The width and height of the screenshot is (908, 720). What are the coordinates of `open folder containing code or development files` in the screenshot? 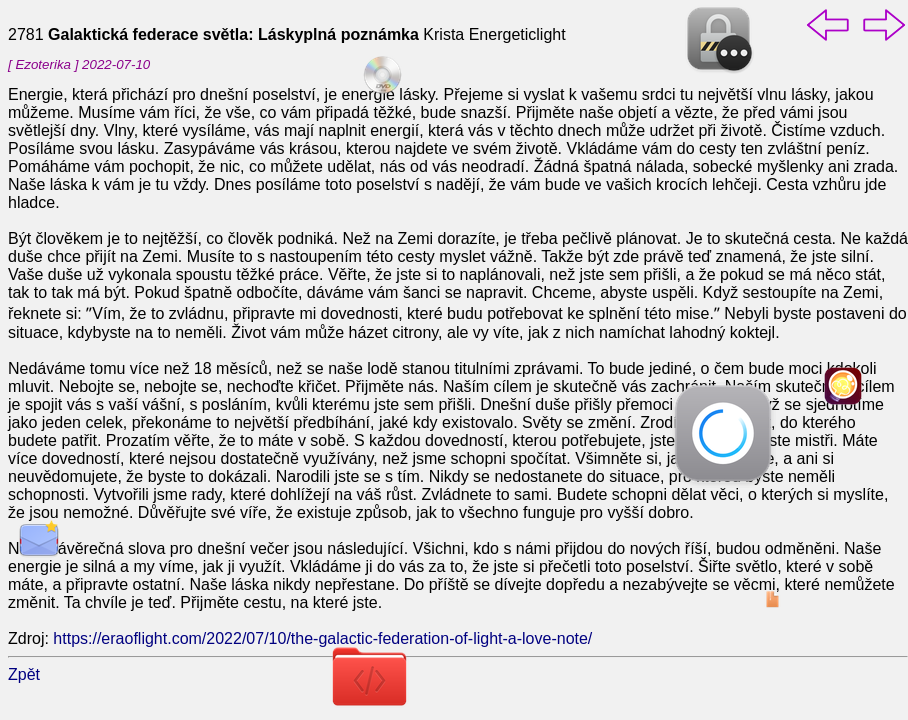 It's located at (369, 676).